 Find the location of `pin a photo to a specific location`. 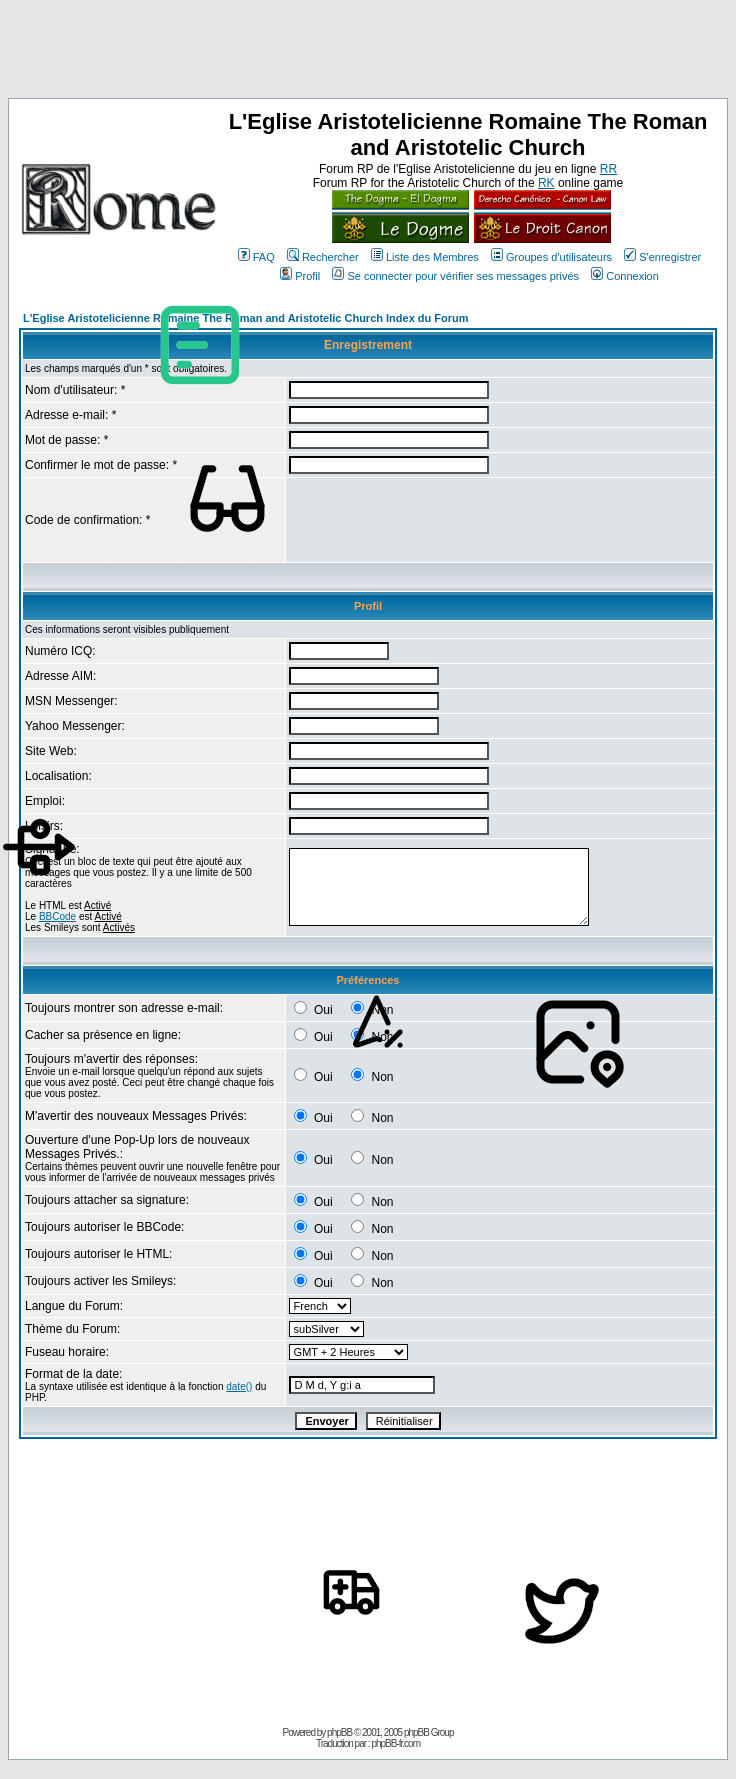

pin a photo to a specific location is located at coordinates (578, 1042).